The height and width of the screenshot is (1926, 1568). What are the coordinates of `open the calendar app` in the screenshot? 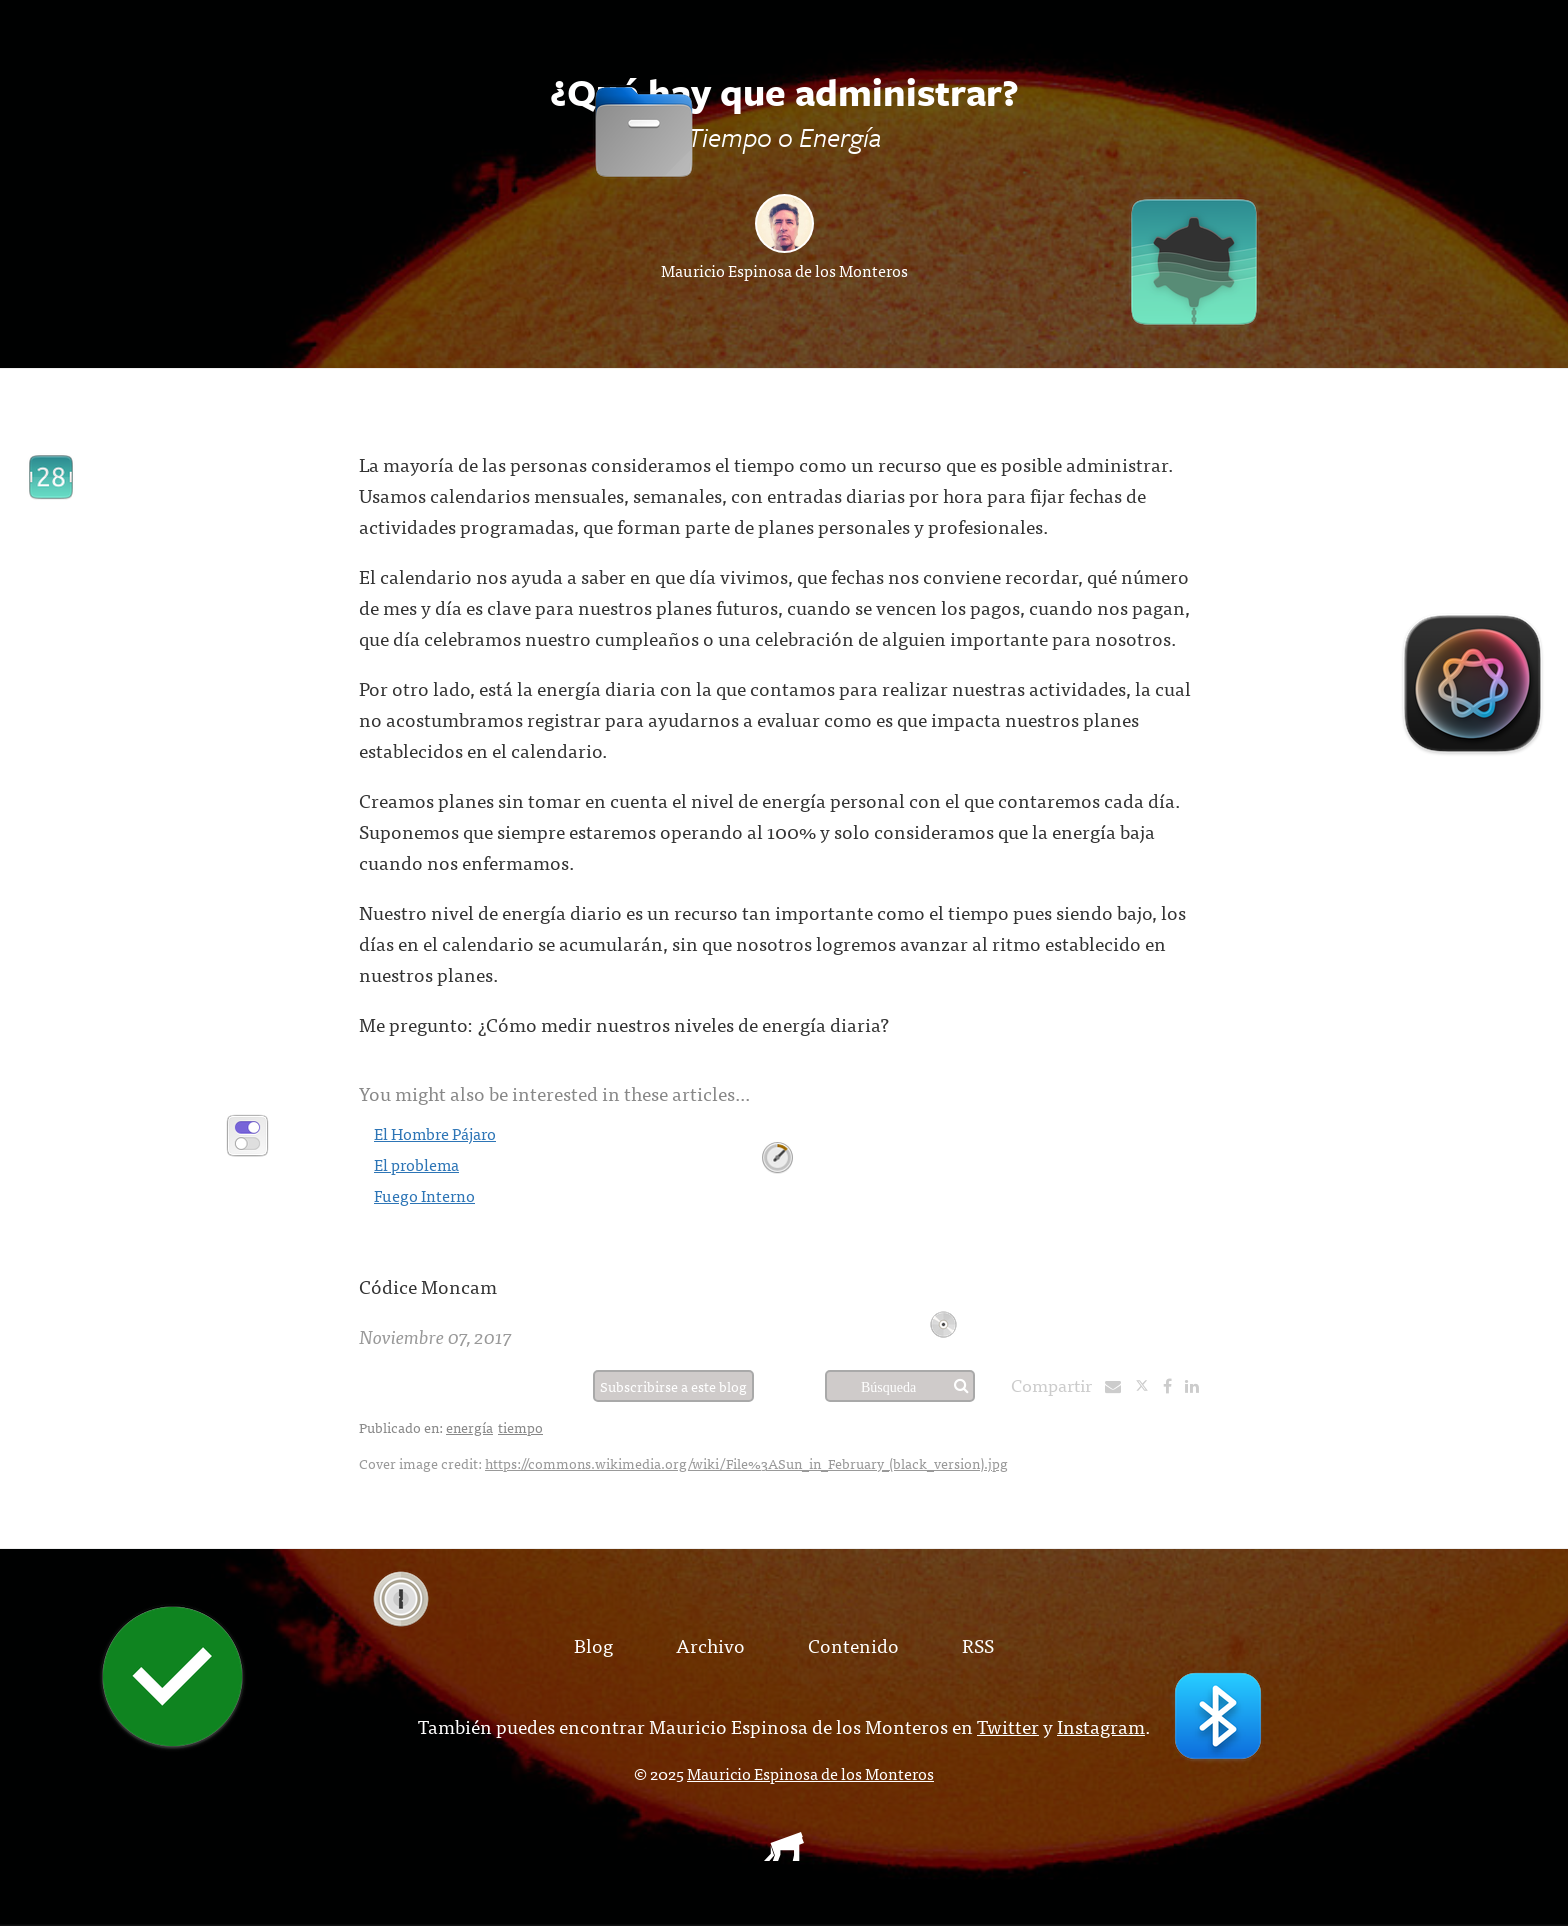 It's located at (51, 477).